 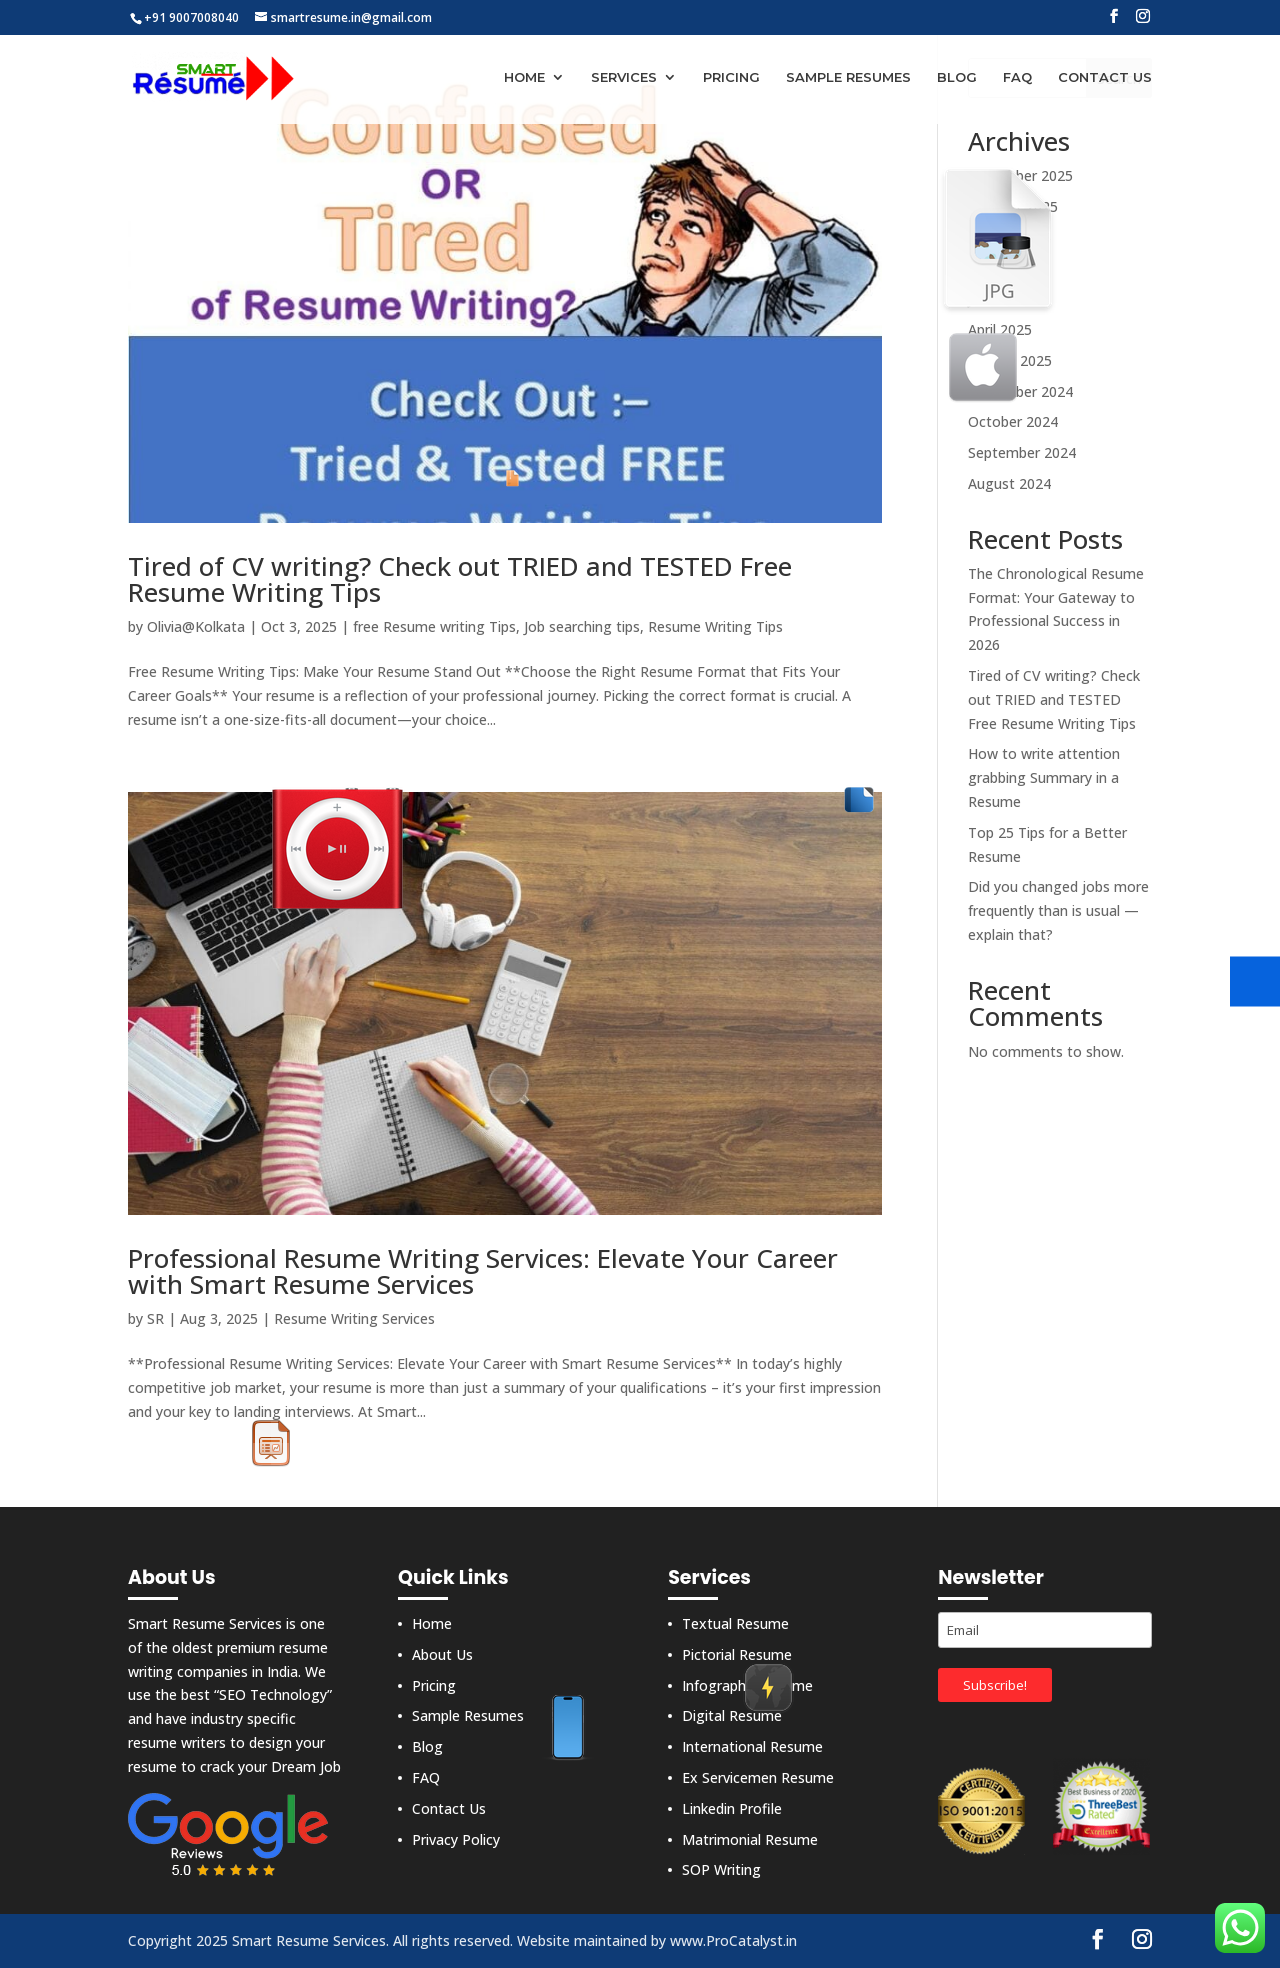 I want to click on indicates a connected iPod shuffle device, so click(x=337, y=848).